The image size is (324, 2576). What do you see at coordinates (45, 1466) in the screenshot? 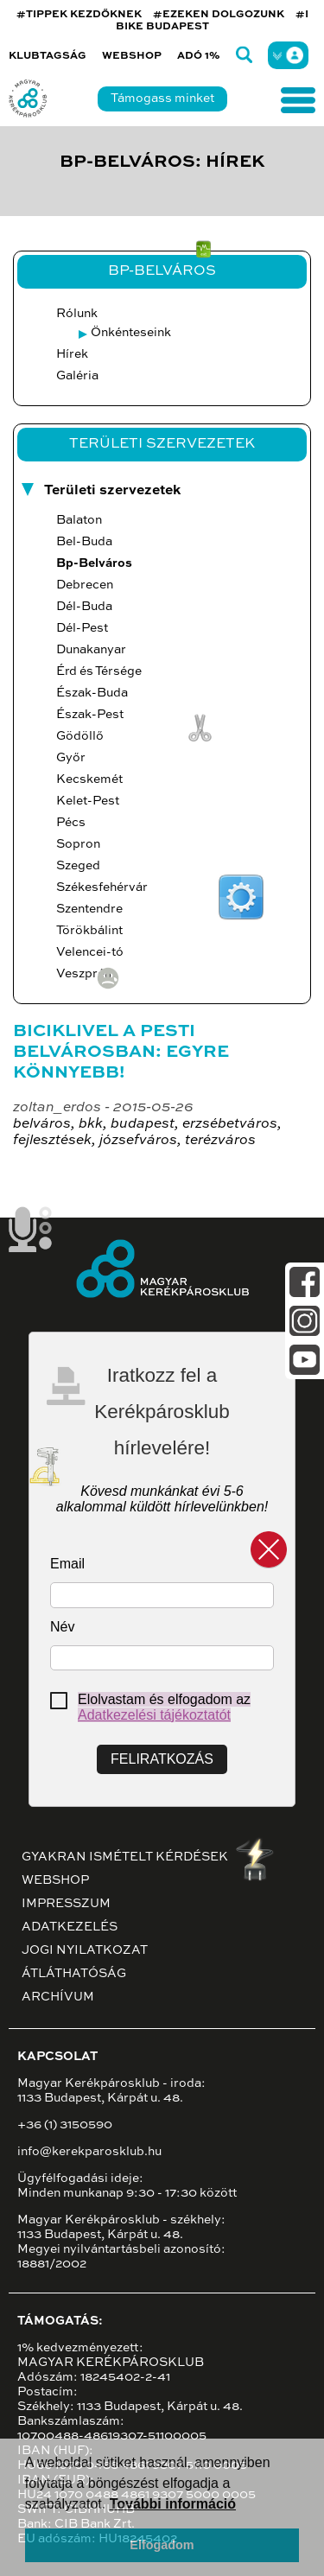
I see `open engineering applications` at bounding box center [45, 1466].